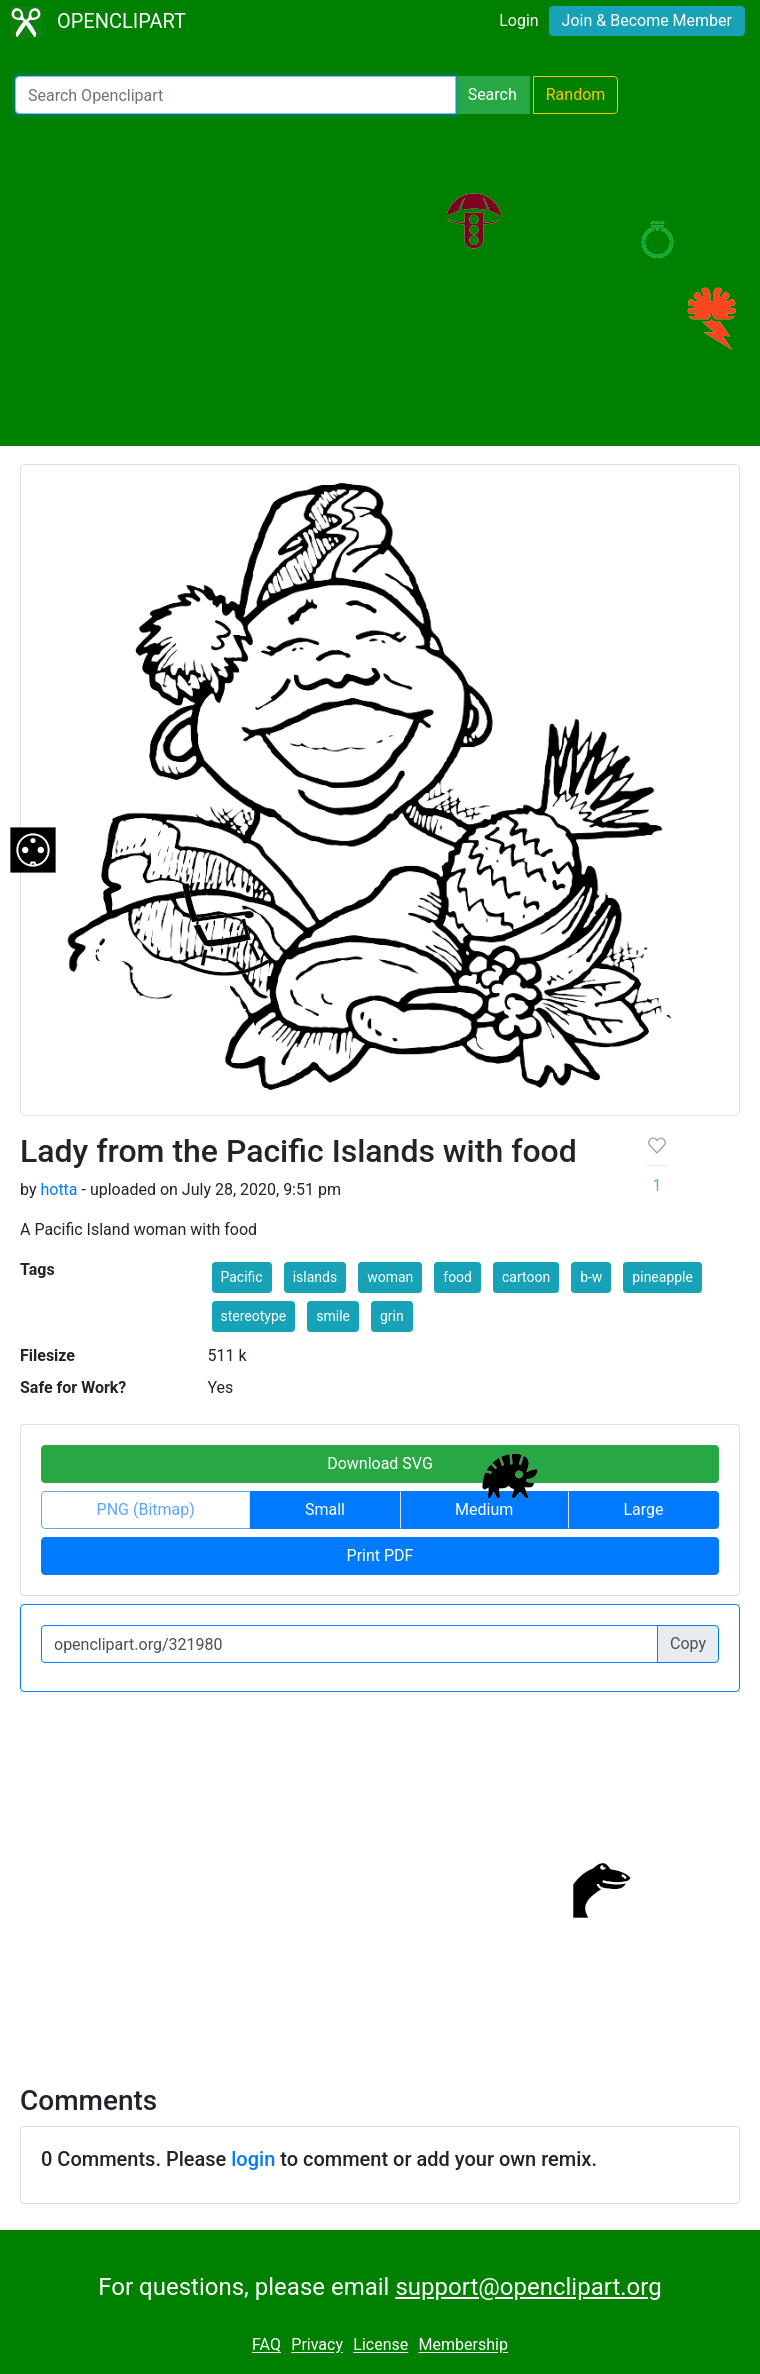 The image size is (760, 2374). Describe the element at coordinates (223, 929) in the screenshot. I see `browse furniture or home decor items` at that location.